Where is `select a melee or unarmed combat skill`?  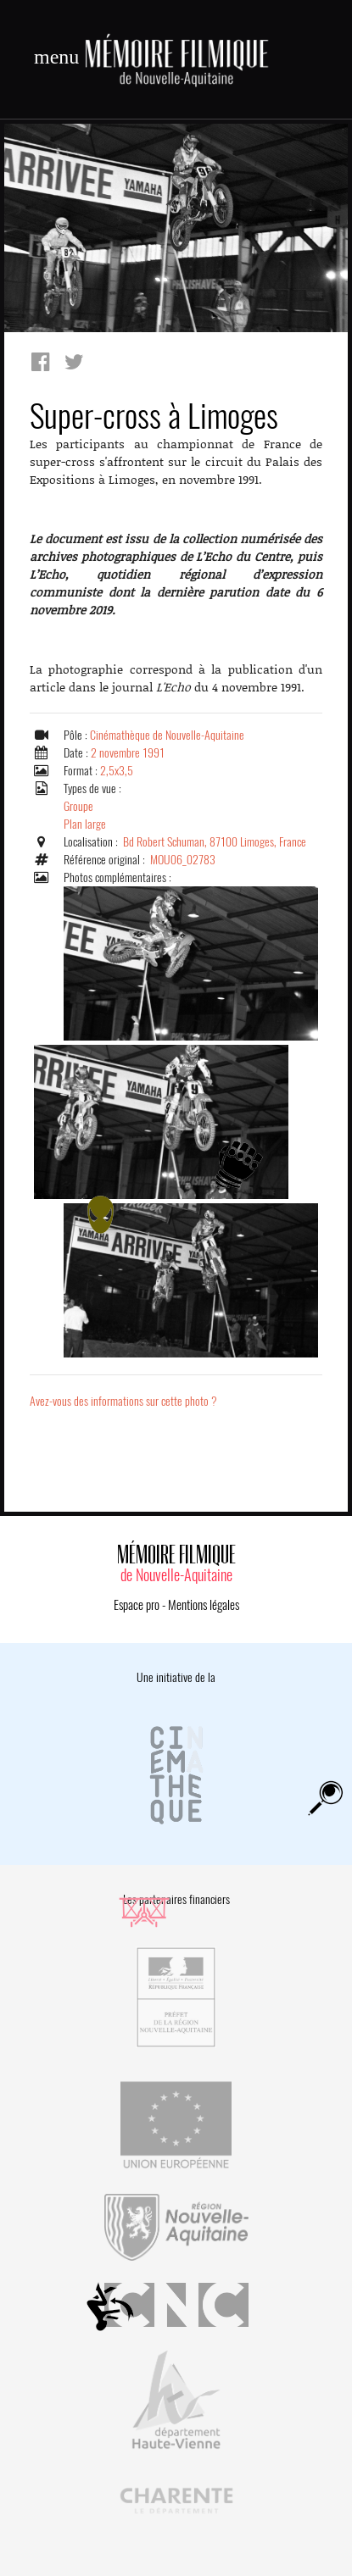 select a melee or unarmed combat skill is located at coordinates (239, 1164).